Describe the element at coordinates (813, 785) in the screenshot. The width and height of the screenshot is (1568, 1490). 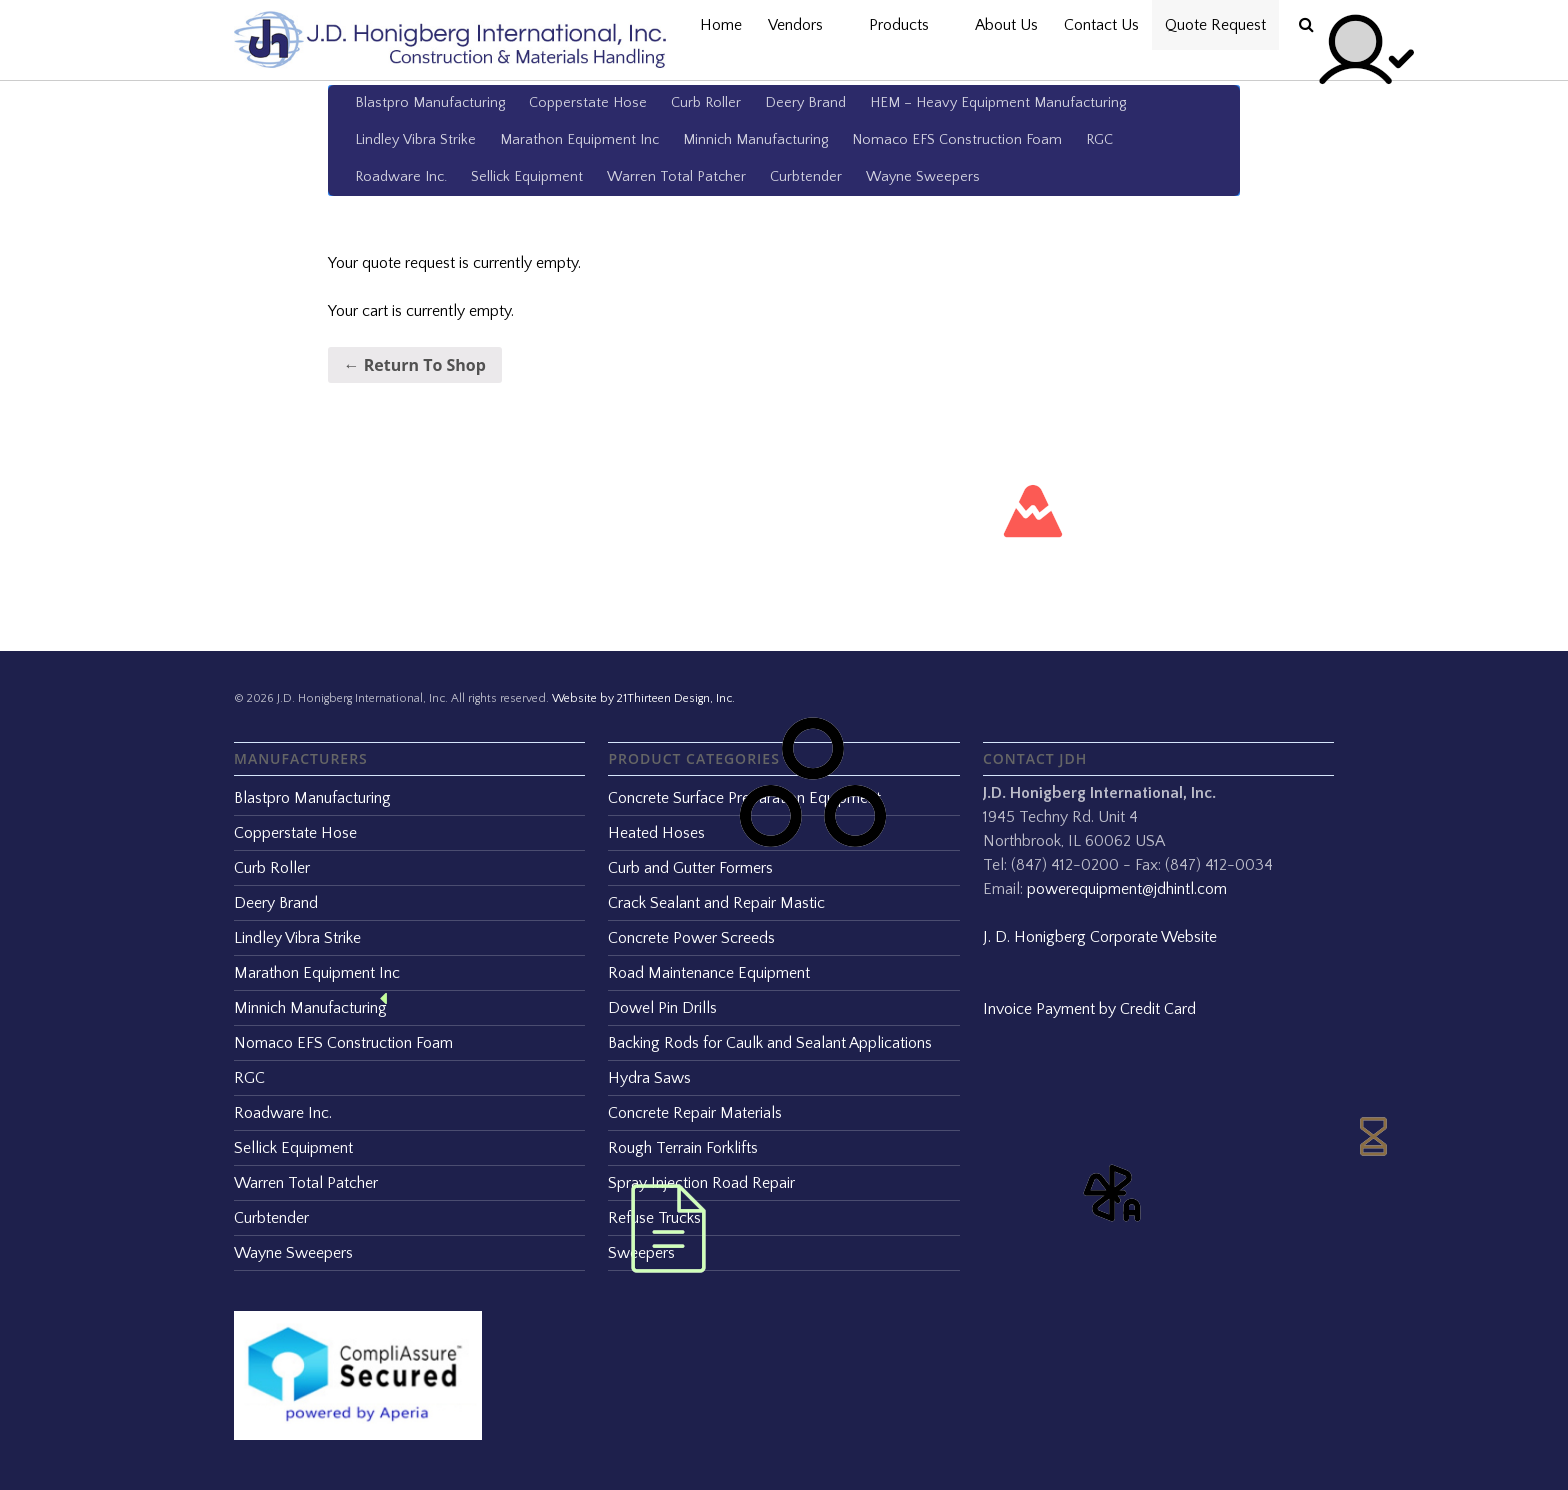
I see `group or cluster related items` at that location.